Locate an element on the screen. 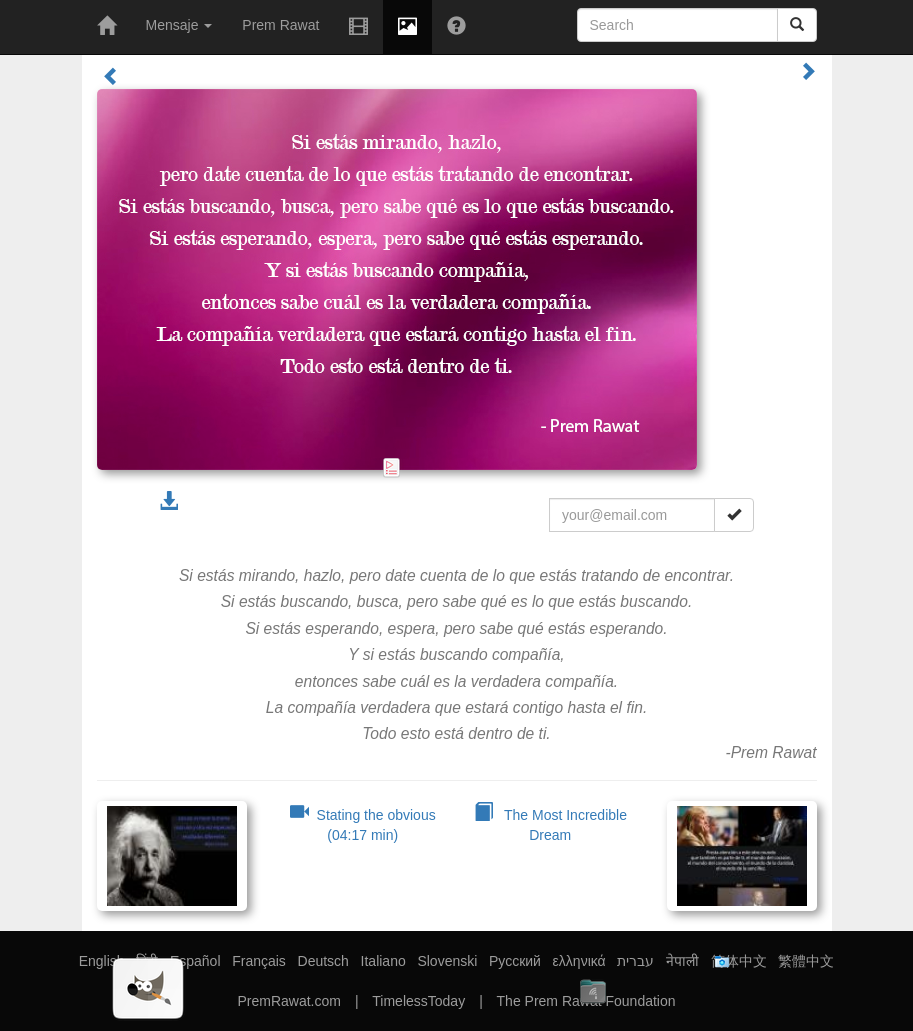 Image resolution: width=913 pixels, height=1031 pixels. open folder containing microsoft dynamics 365 remote assist files is located at coordinates (722, 962).